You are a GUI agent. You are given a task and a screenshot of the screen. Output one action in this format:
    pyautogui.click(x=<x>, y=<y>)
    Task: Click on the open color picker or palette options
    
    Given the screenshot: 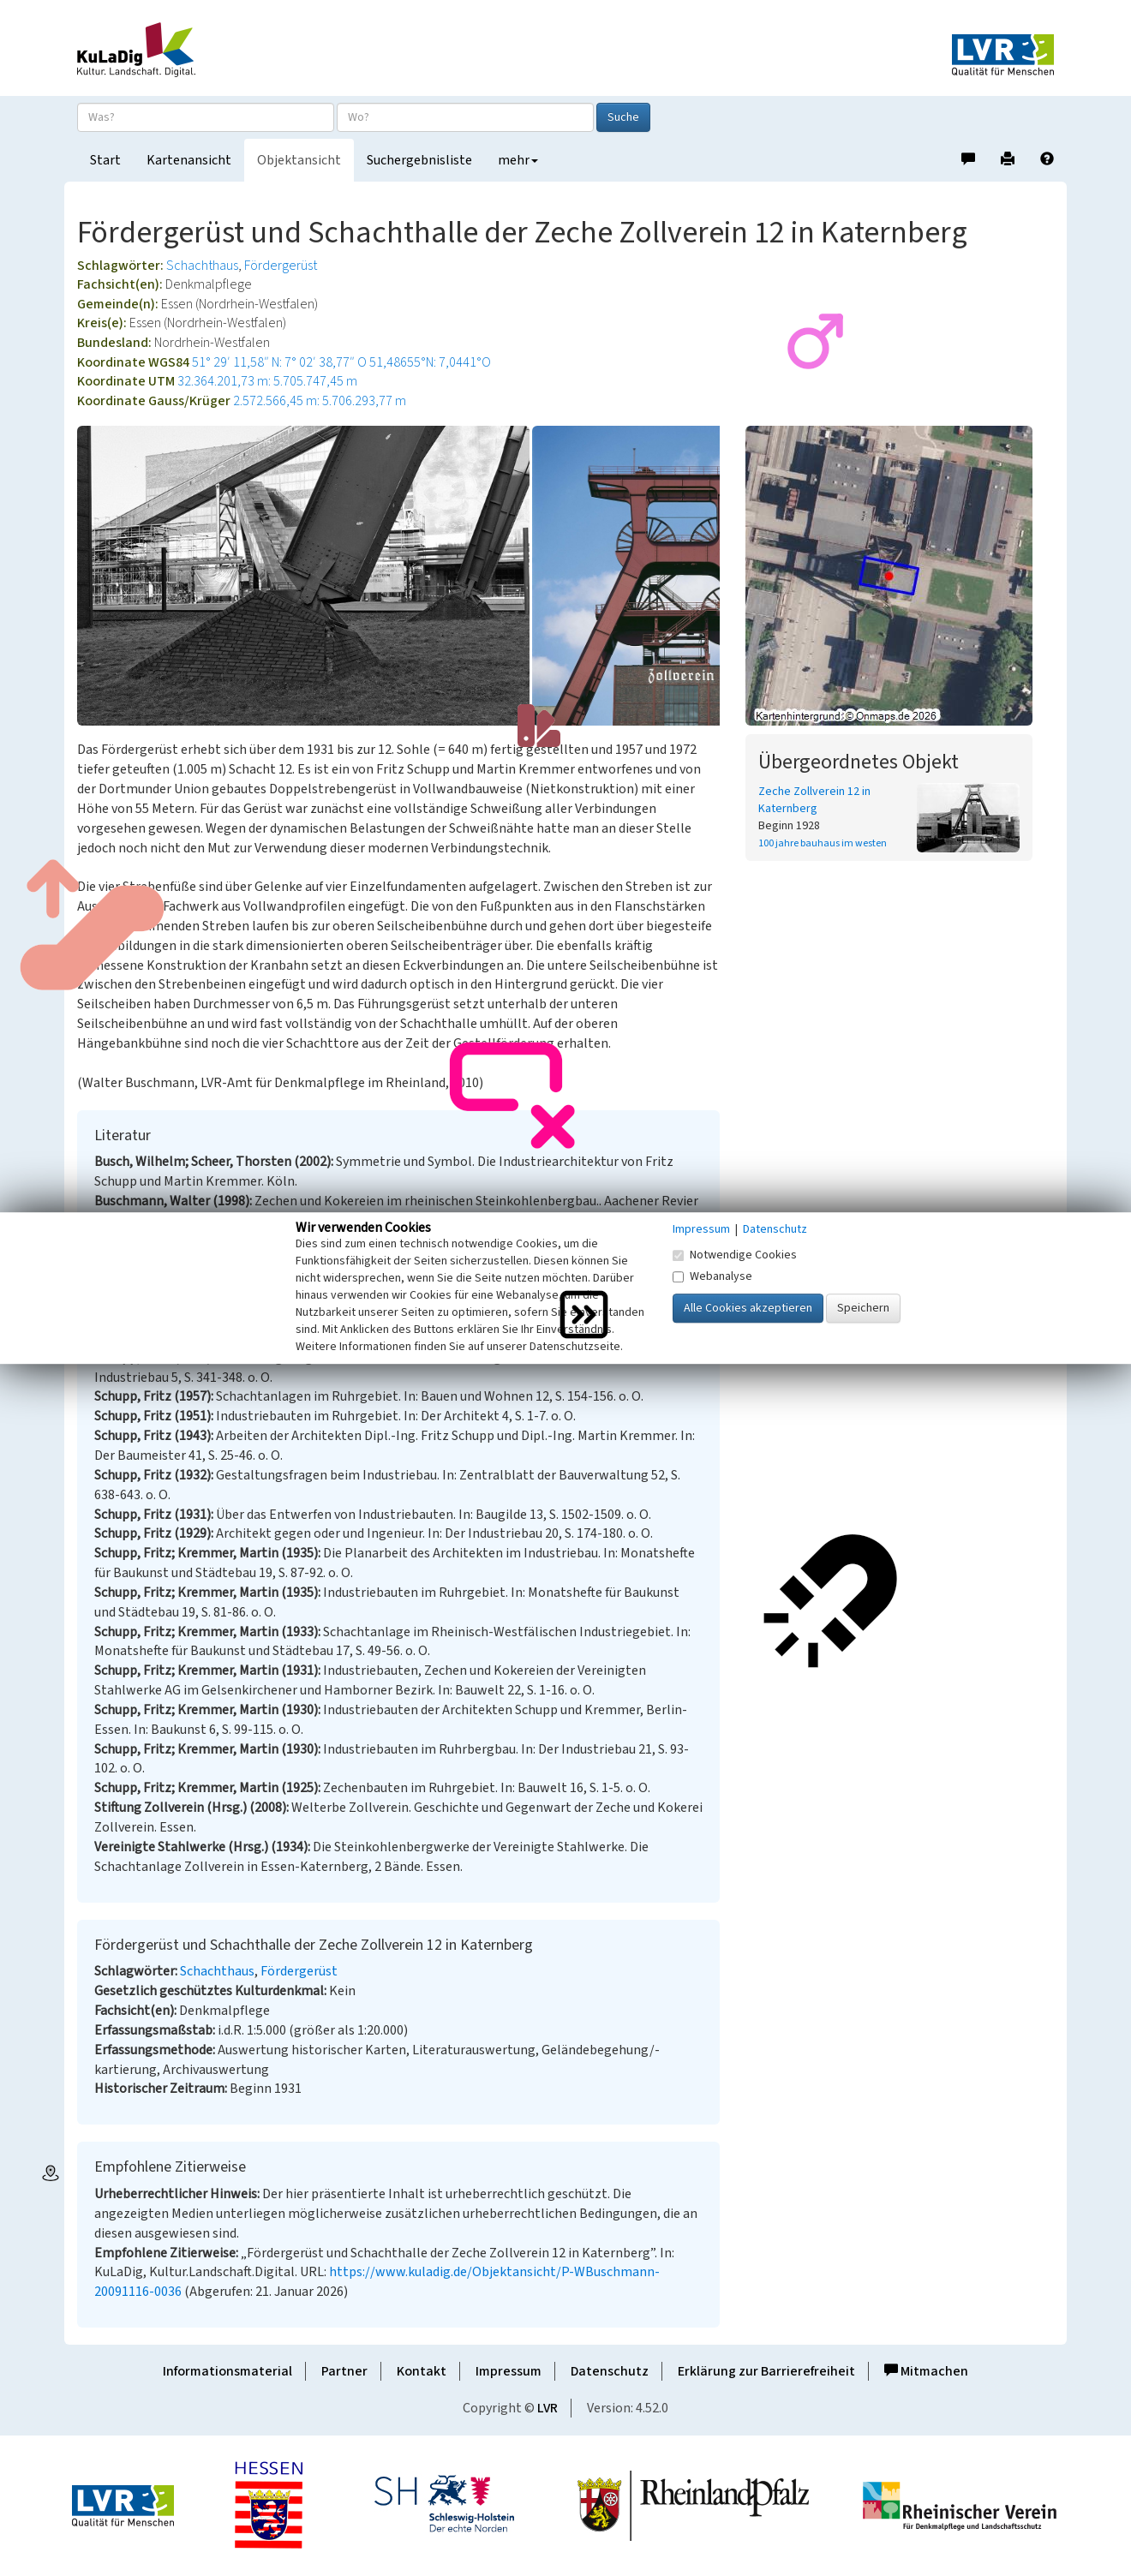 What is the action you would take?
    pyautogui.click(x=539, y=726)
    